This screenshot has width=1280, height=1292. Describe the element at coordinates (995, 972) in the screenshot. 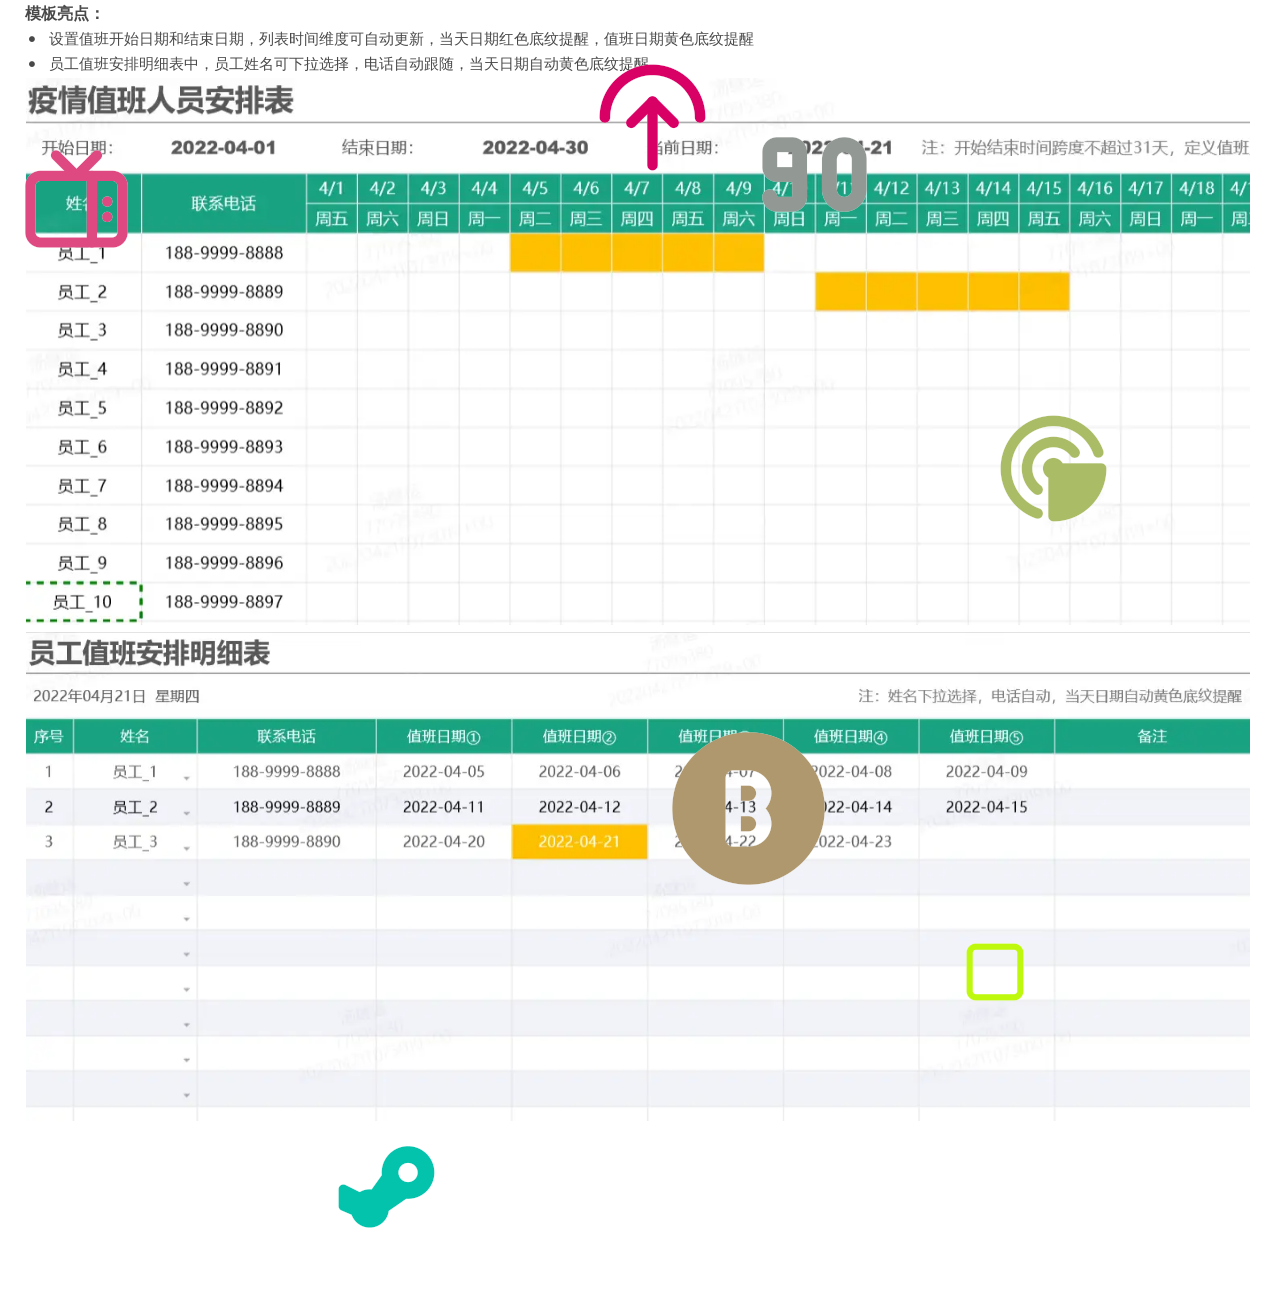

I see `crop image to 1:1 square ratio` at that location.